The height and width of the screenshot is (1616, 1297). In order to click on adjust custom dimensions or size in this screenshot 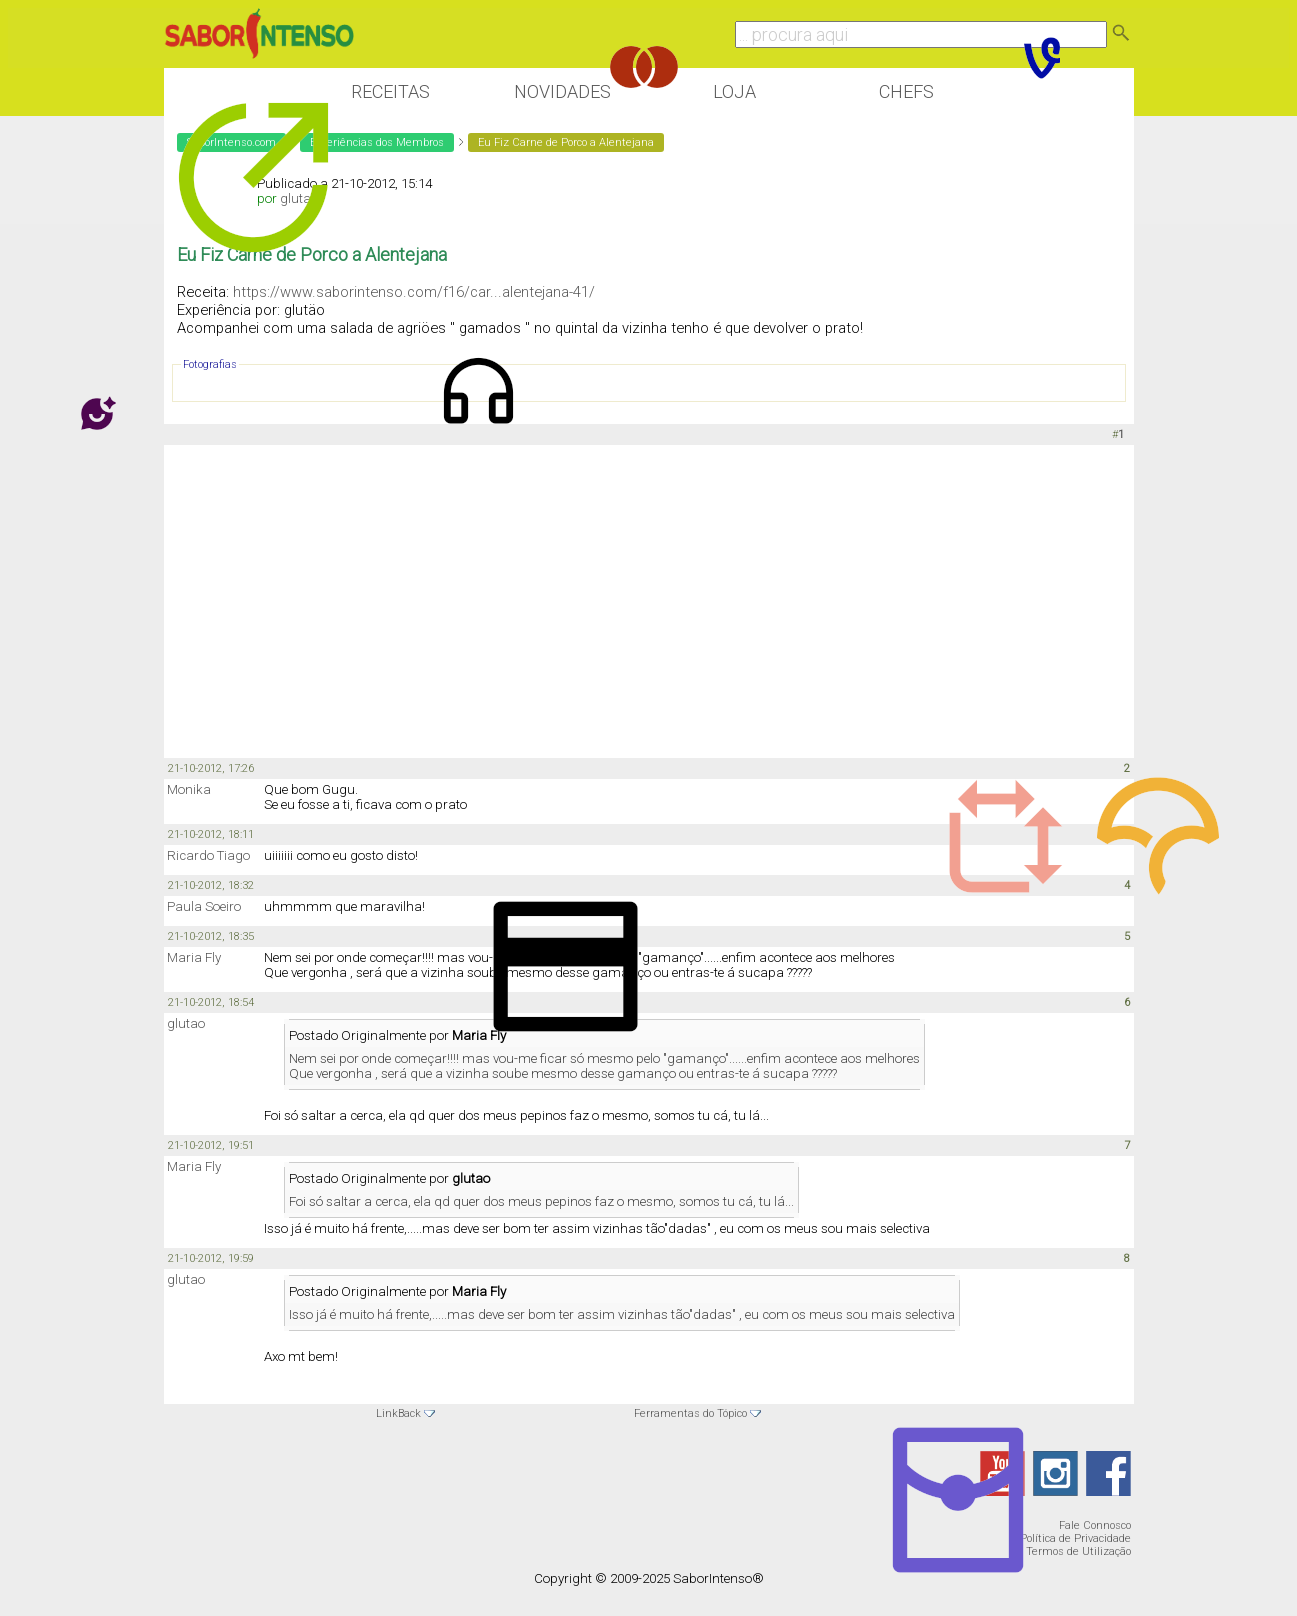, I will do `click(999, 843)`.